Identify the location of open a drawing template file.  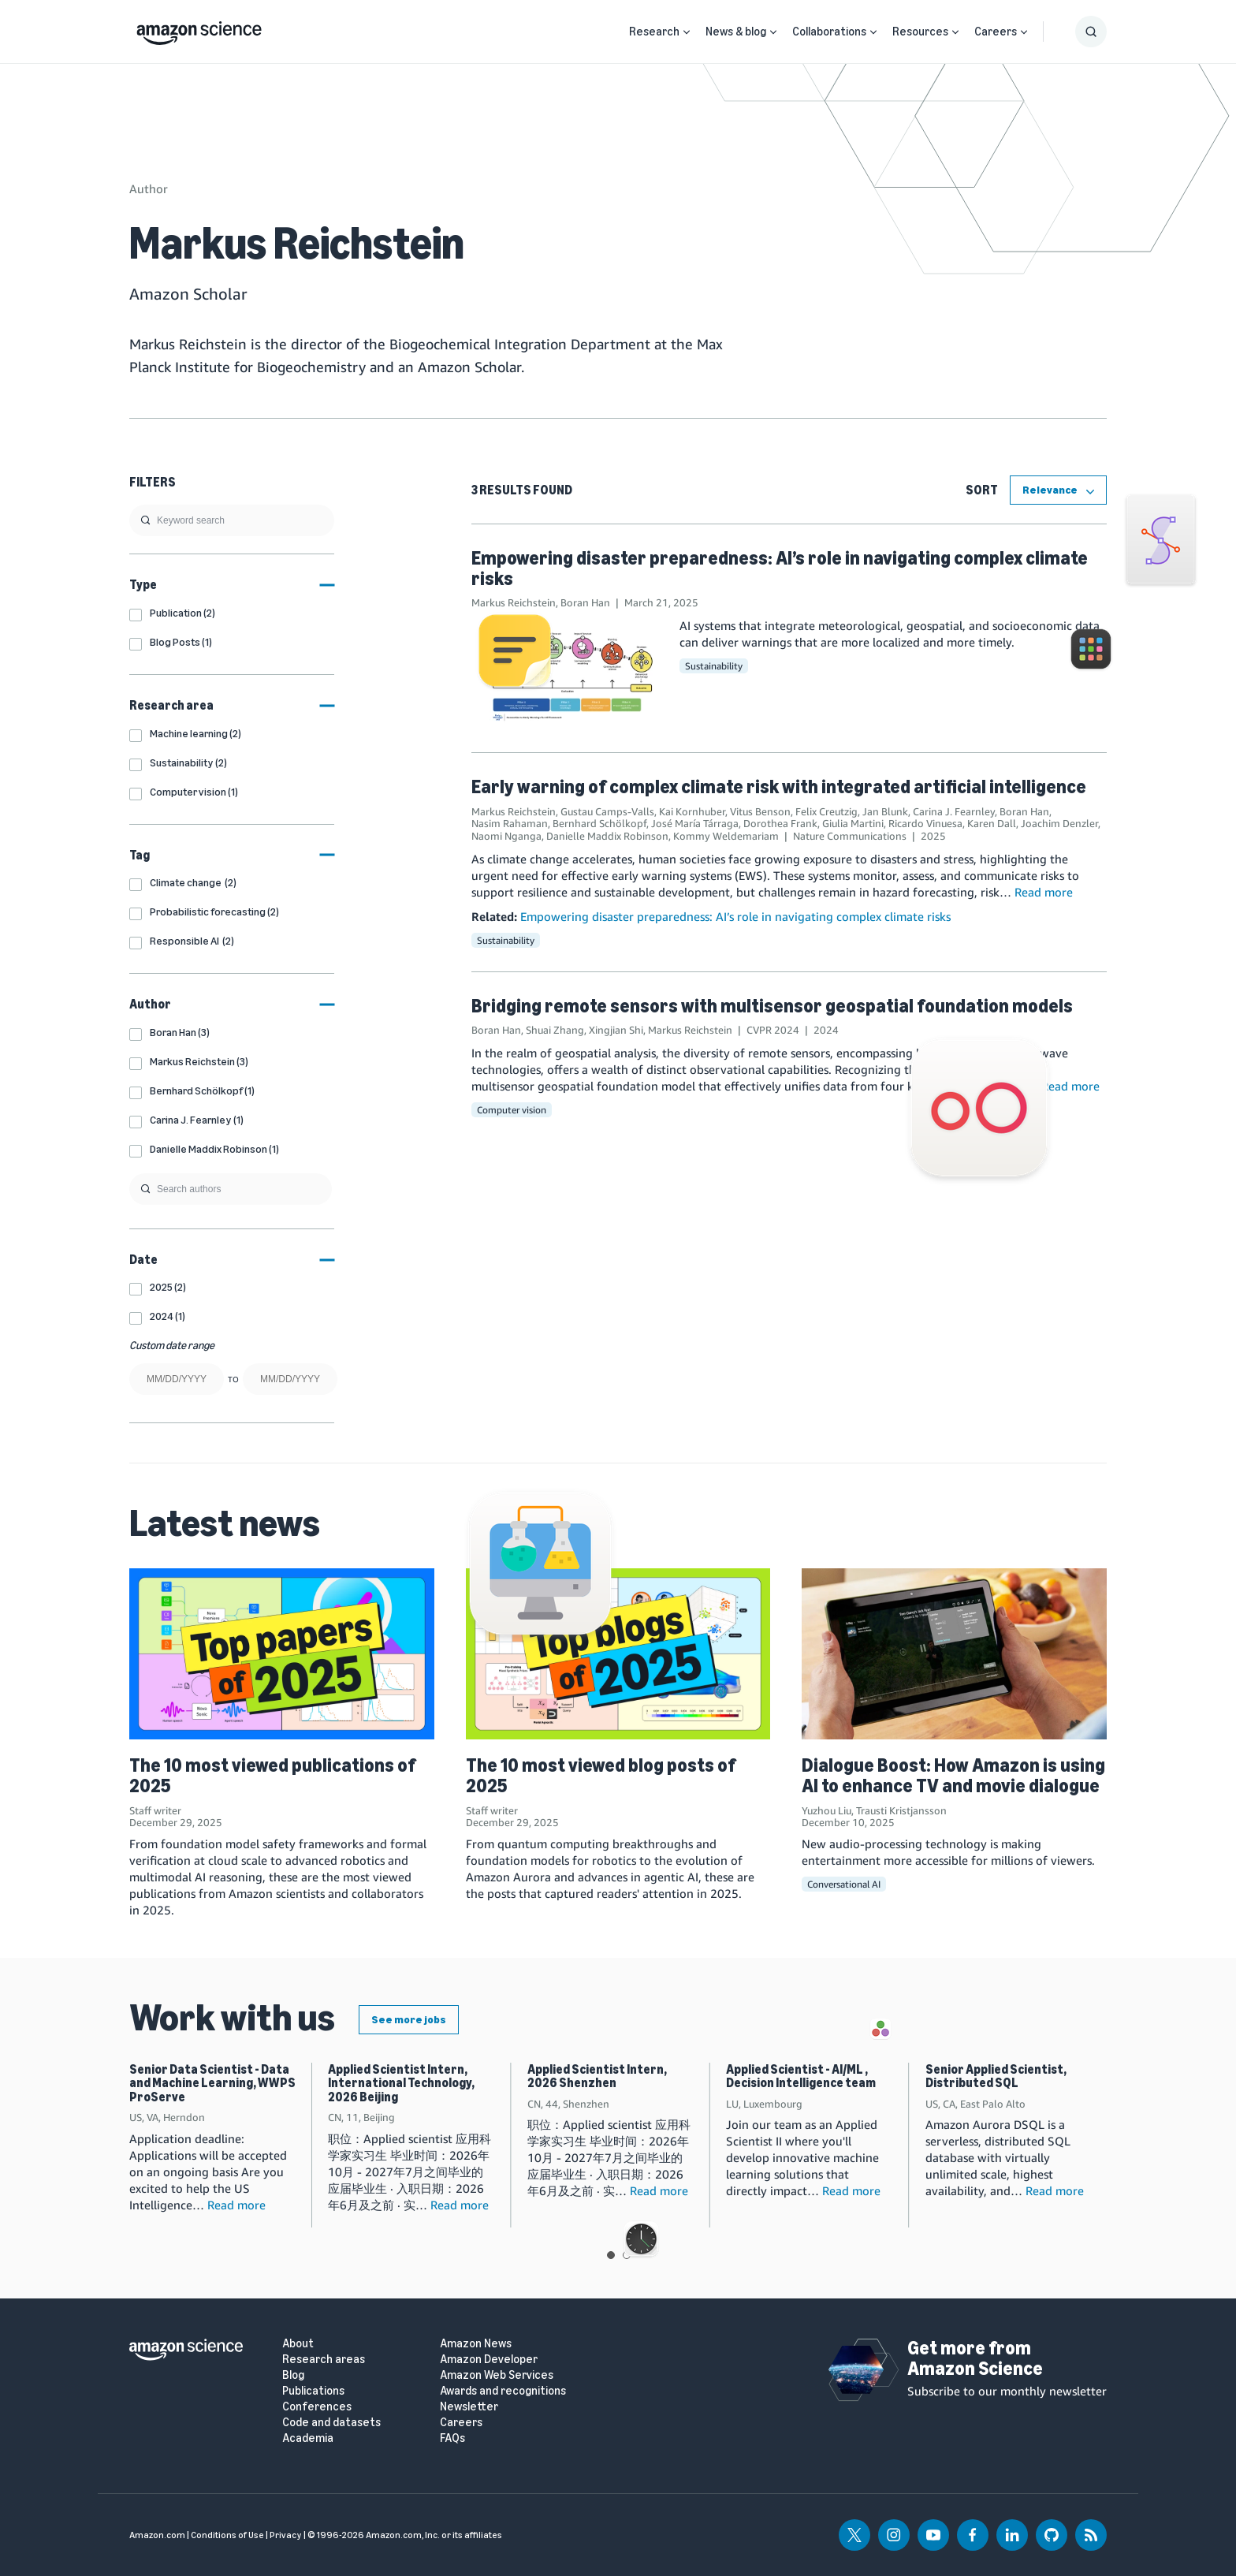
(1160, 540).